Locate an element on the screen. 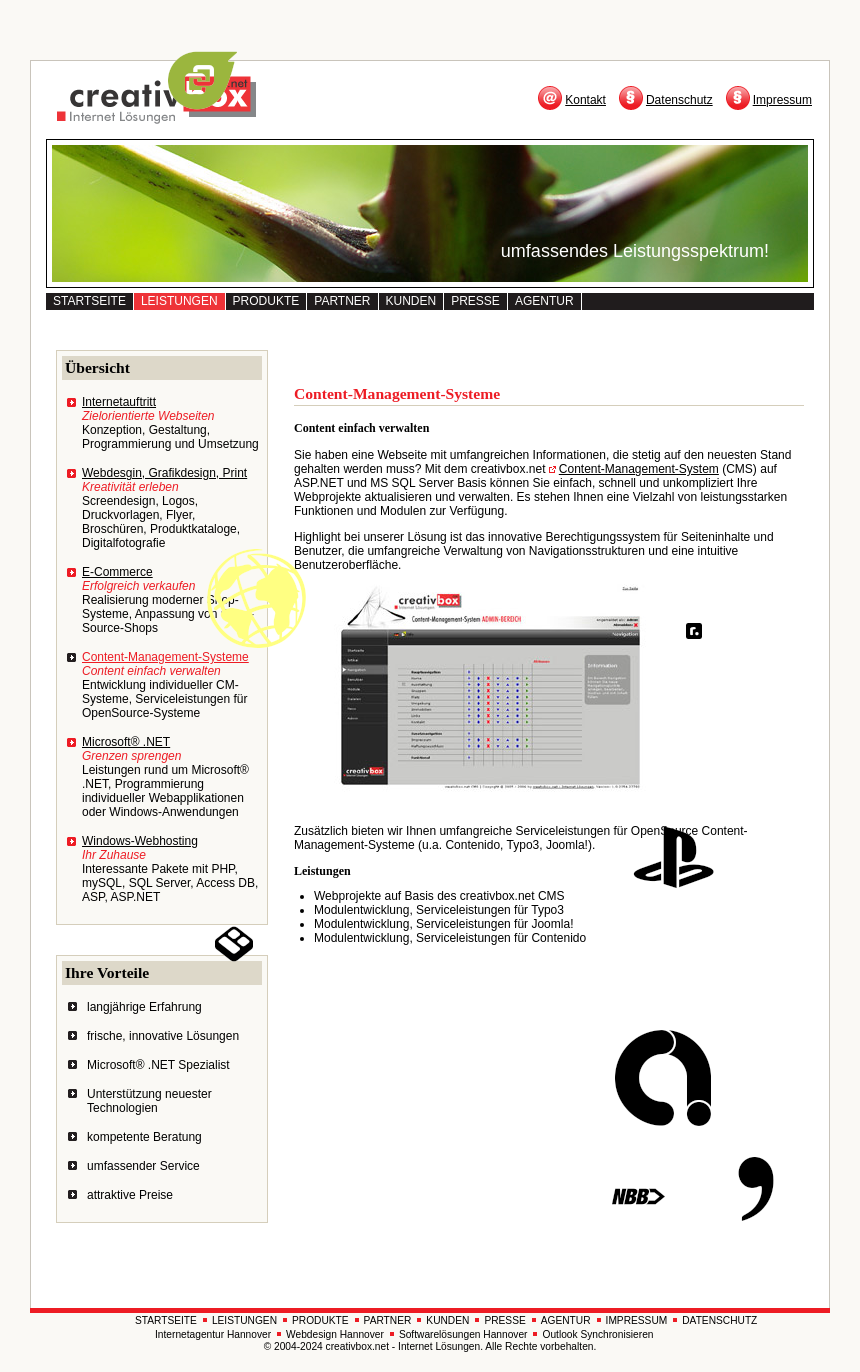 The image size is (860, 1372). open roadmap.sh website or app is located at coordinates (694, 631).